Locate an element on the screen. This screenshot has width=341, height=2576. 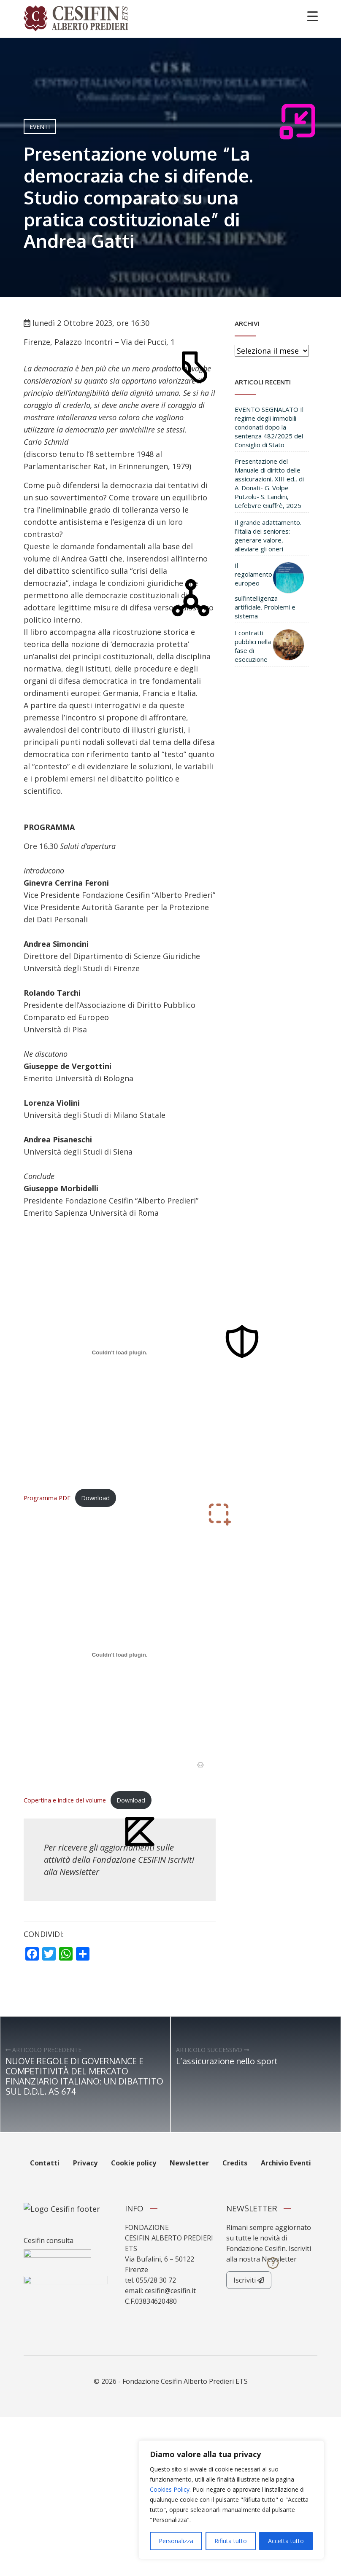
indicates kotlin programming language is located at coordinates (140, 1832).